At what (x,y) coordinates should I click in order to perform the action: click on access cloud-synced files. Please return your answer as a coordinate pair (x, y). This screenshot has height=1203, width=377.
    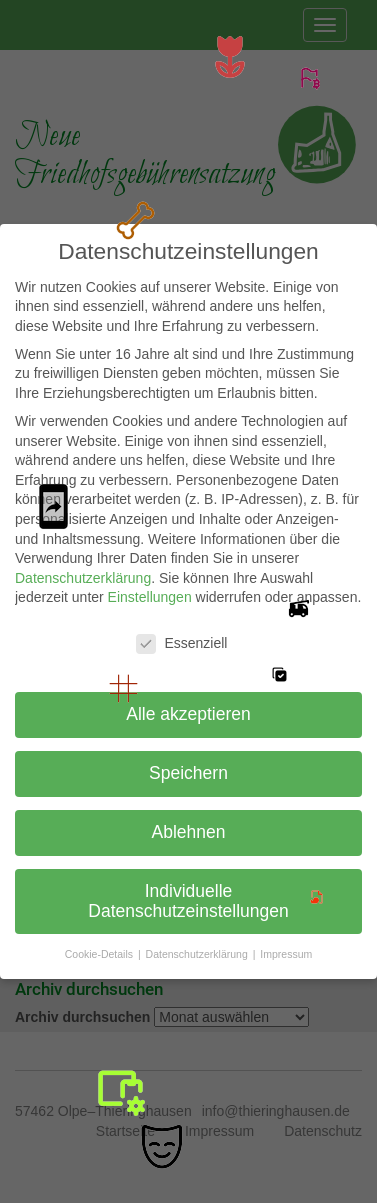
    Looking at the image, I should click on (317, 897).